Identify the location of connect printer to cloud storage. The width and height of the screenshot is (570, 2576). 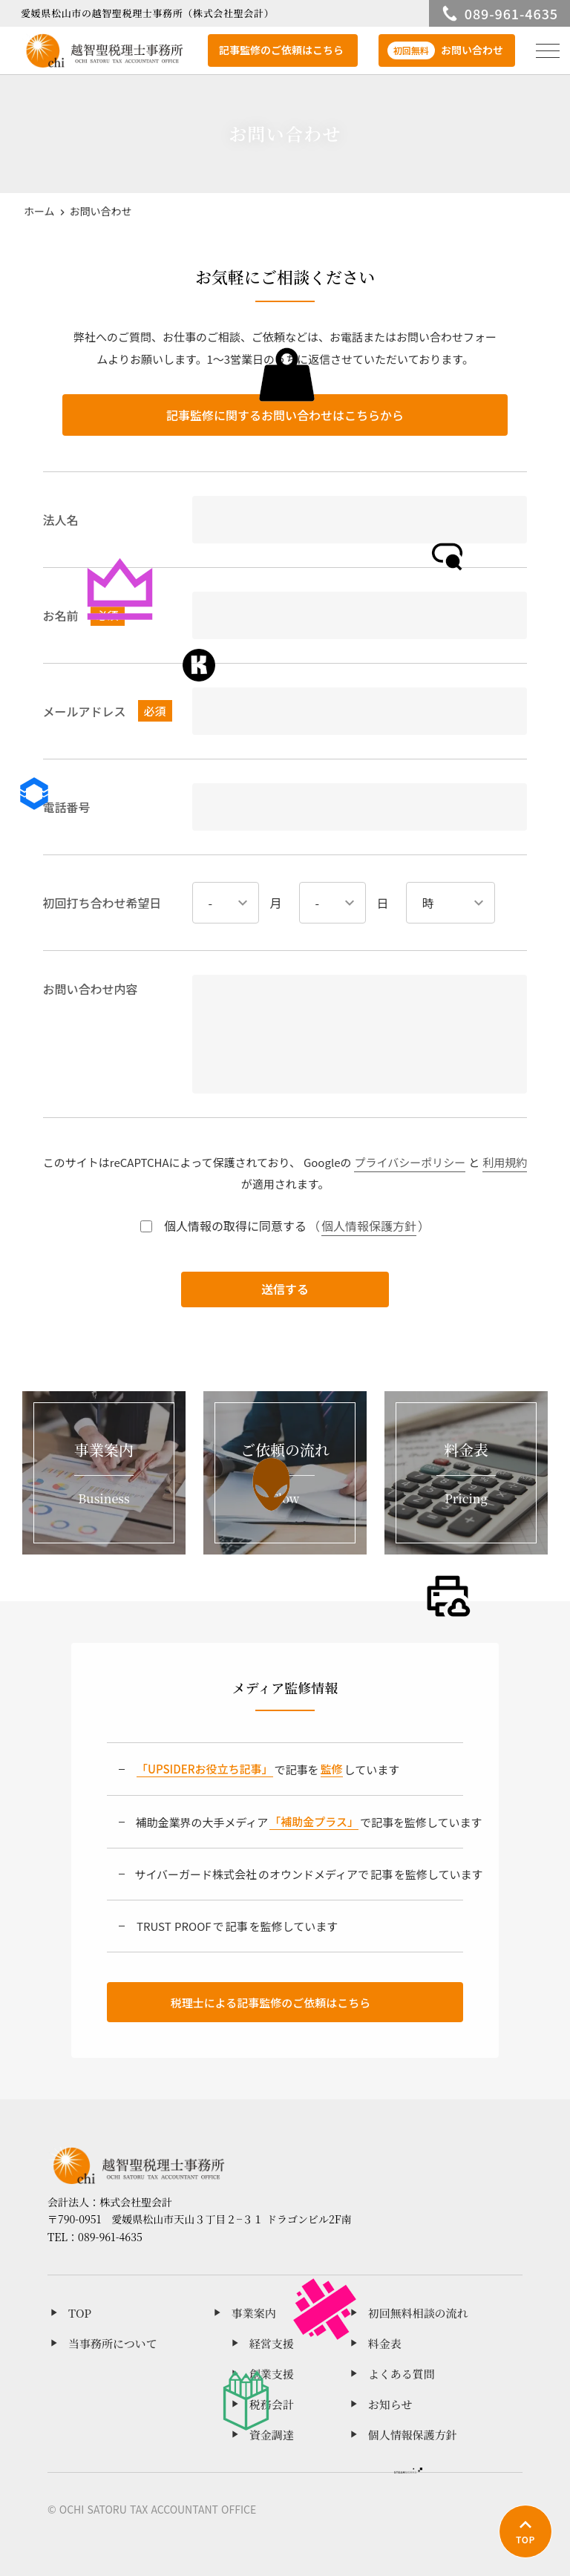
(448, 1596).